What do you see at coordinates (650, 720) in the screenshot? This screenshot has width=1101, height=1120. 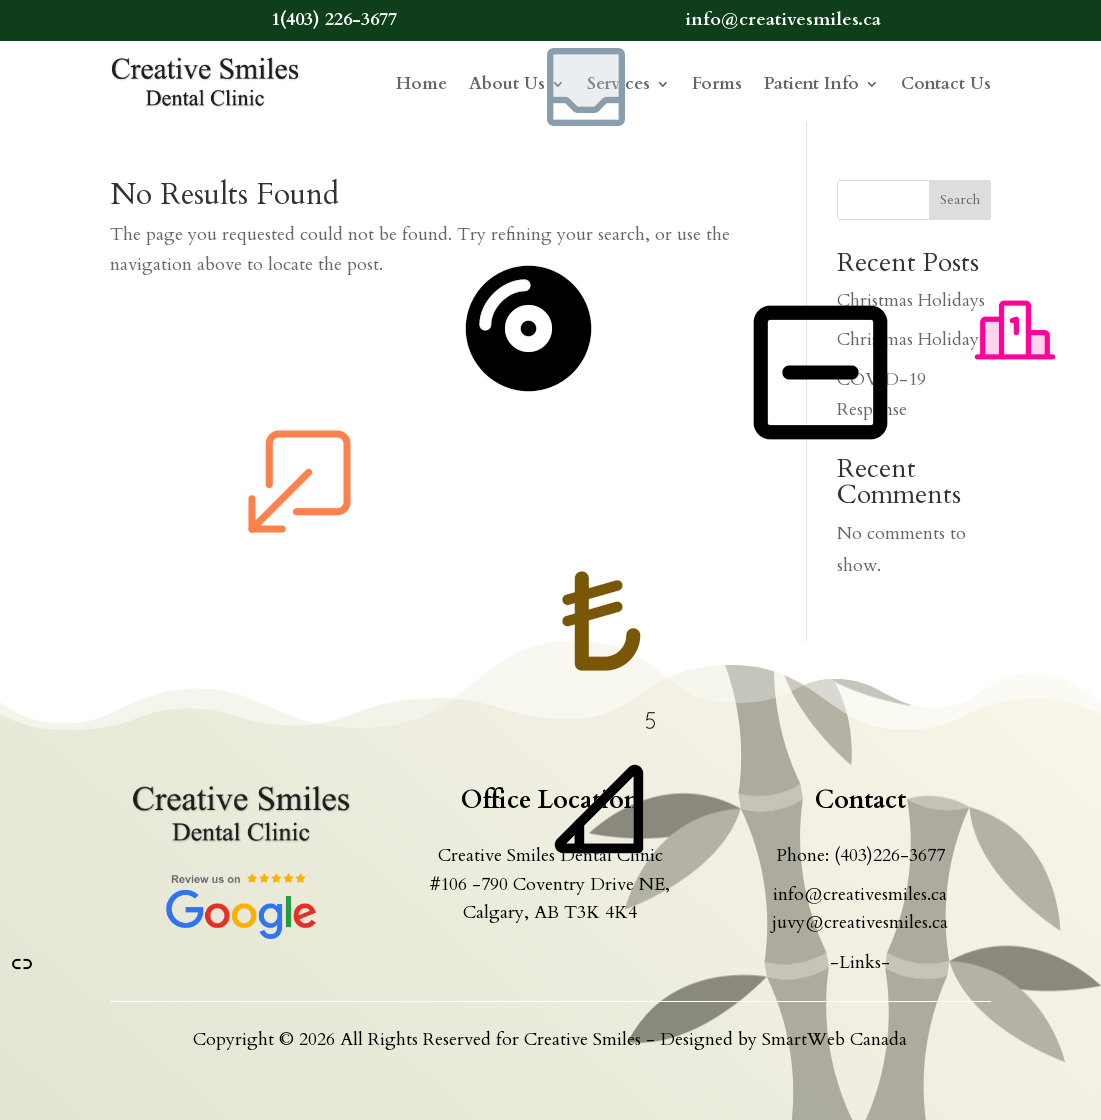 I see `indicates the number five in a list or sequence` at bounding box center [650, 720].